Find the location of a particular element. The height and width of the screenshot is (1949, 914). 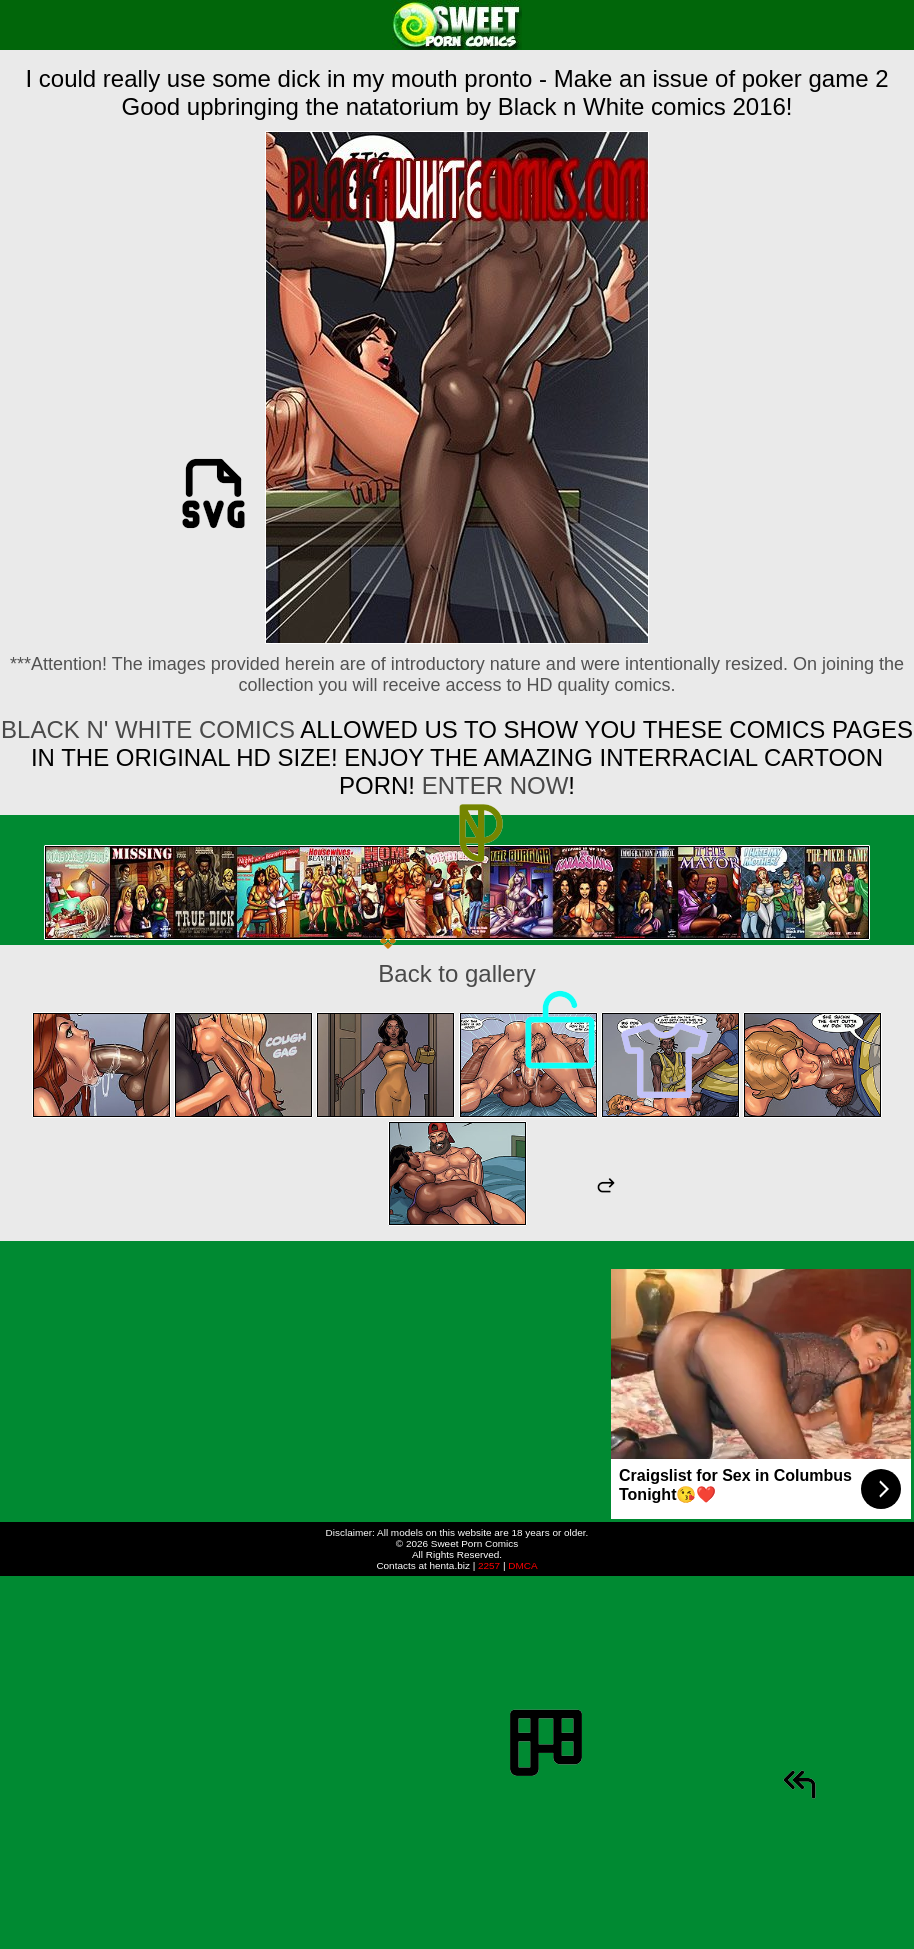

pix instant payment system logo is located at coordinates (388, 941).